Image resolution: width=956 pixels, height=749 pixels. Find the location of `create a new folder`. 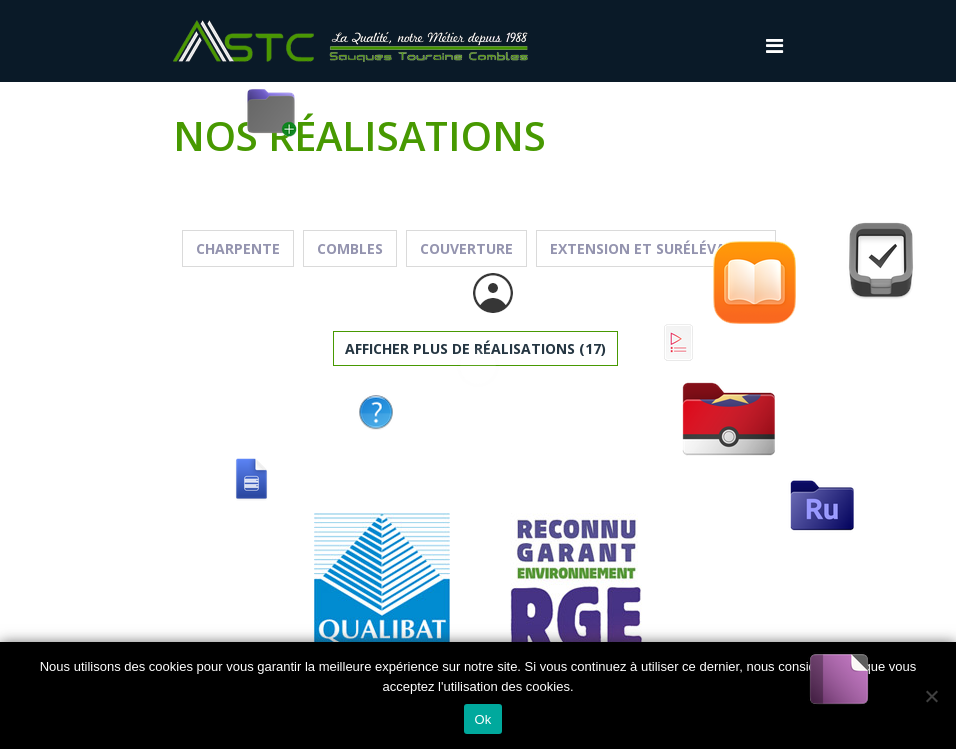

create a new folder is located at coordinates (271, 111).